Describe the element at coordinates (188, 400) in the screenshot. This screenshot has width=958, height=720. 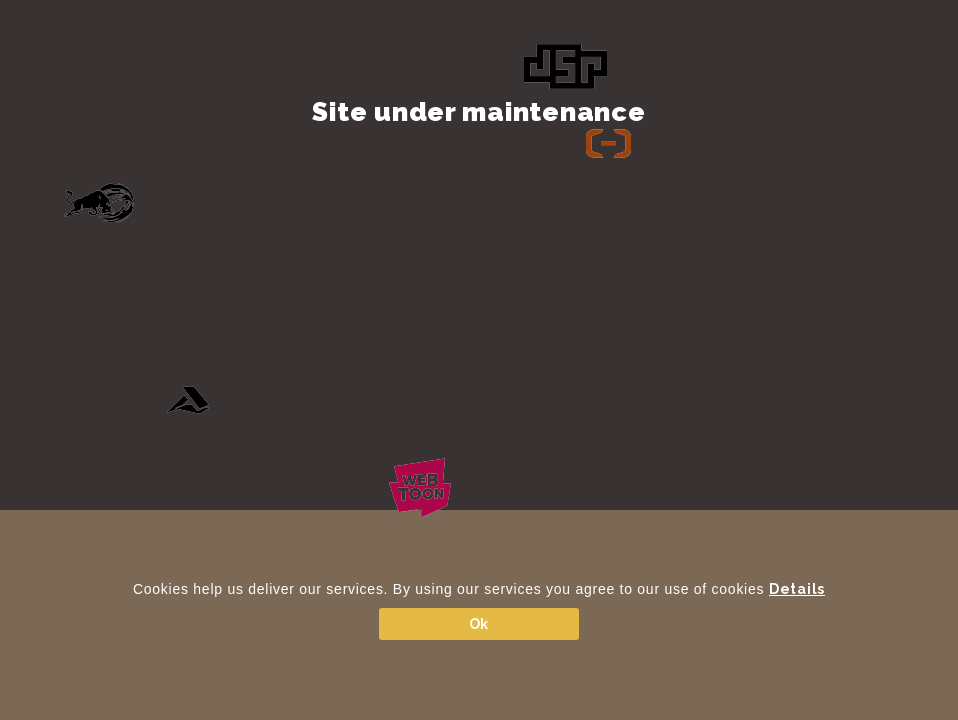
I see `accusoft company logo` at that location.